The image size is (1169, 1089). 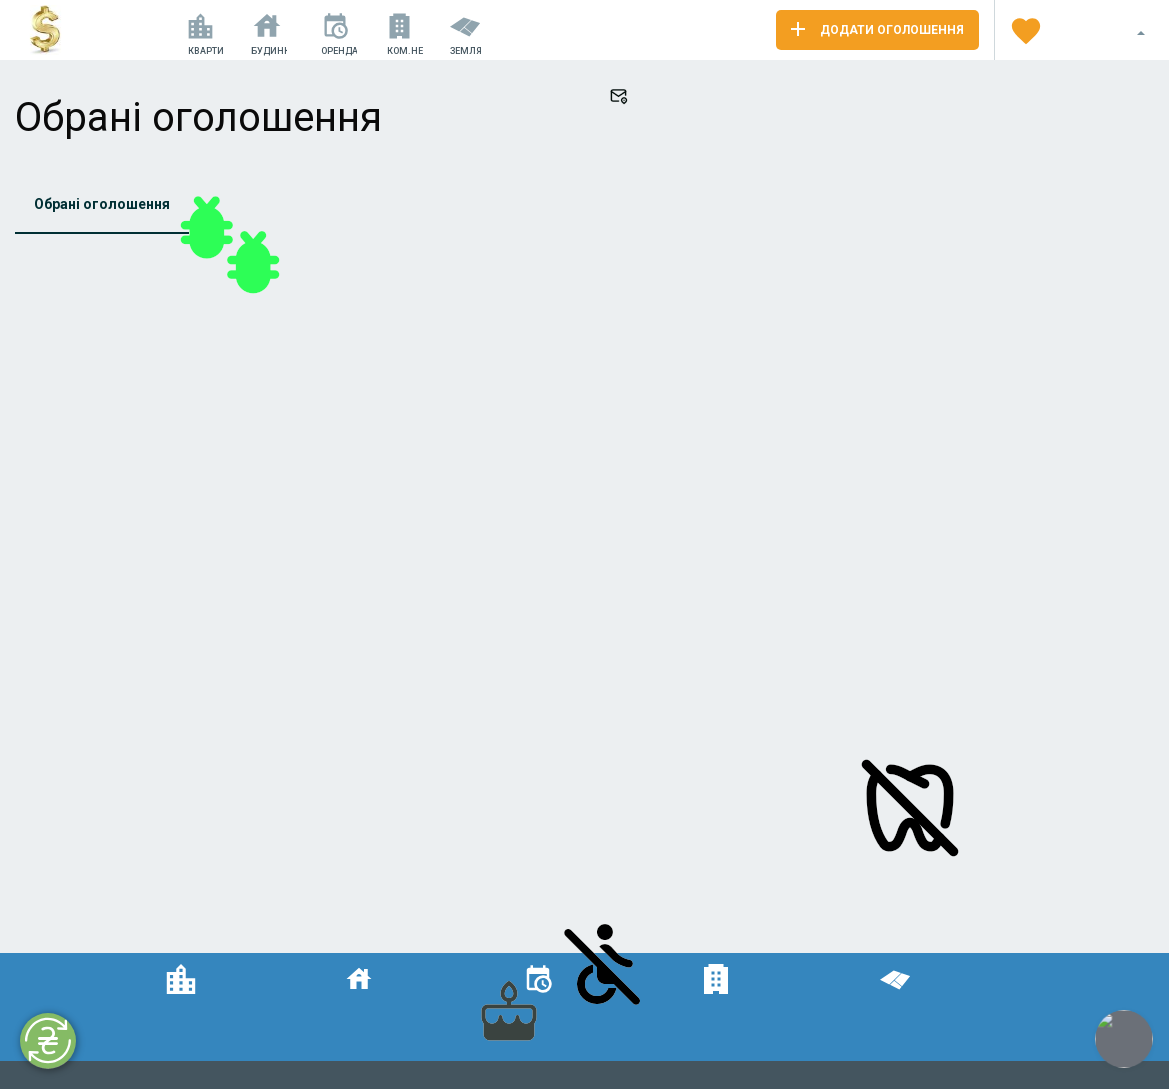 I want to click on view bug reports or known issues, so click(x=230, y=247).